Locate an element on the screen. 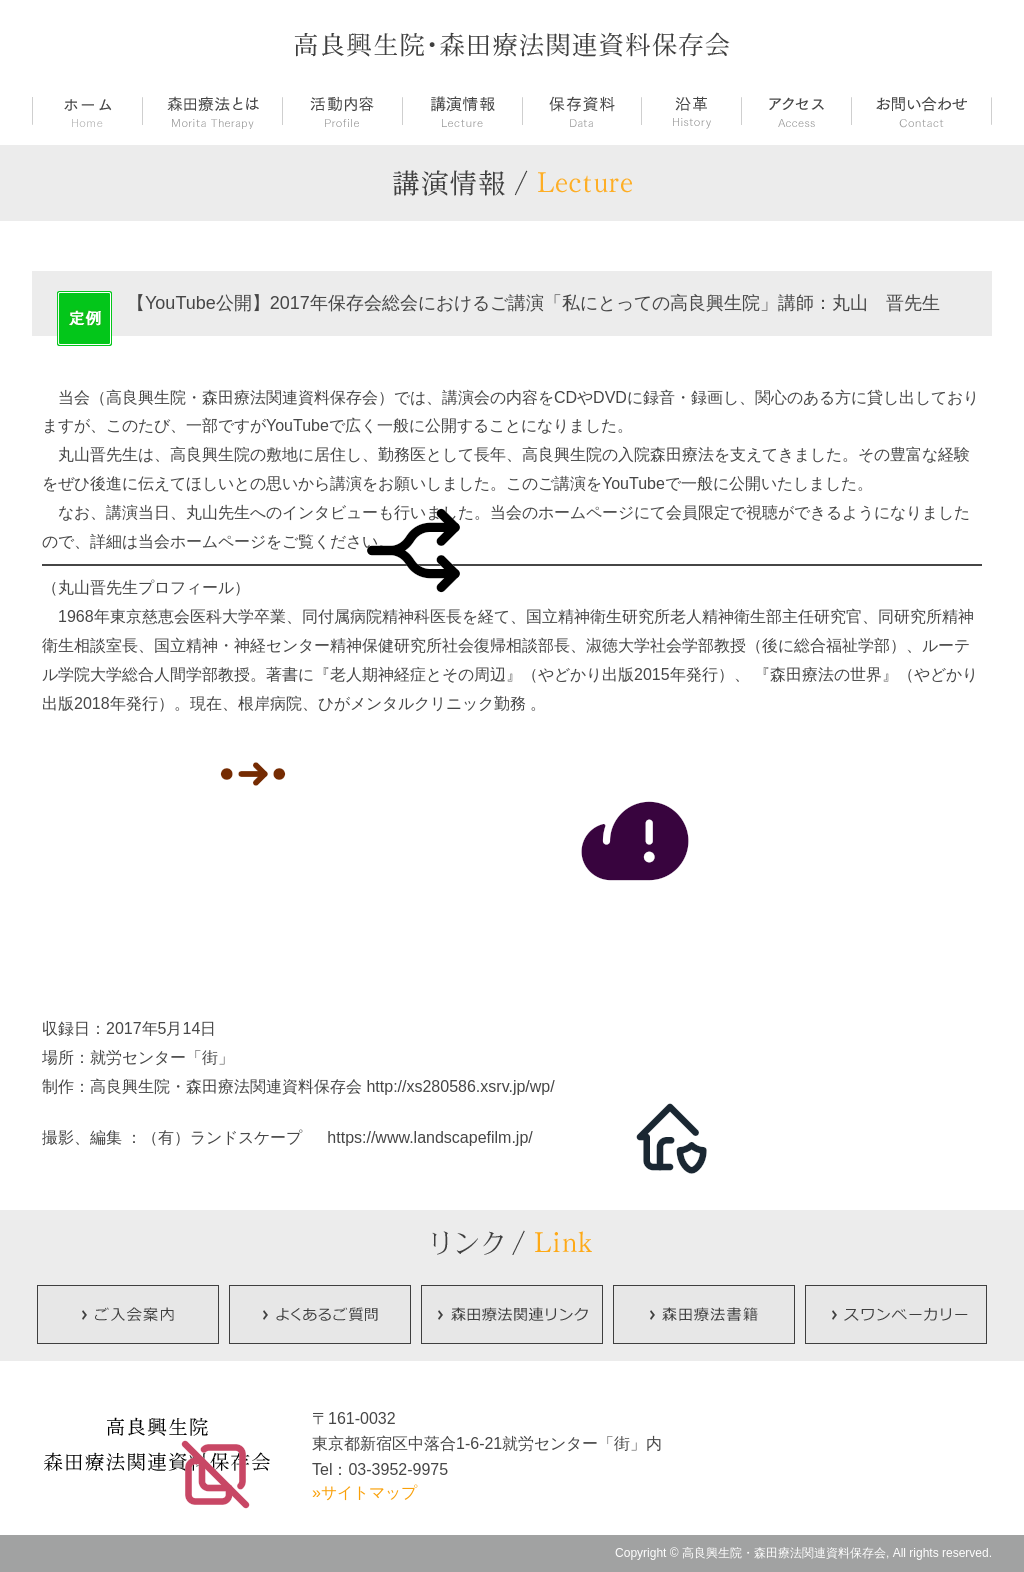  home security settings is located at coordinates (670, 1137).